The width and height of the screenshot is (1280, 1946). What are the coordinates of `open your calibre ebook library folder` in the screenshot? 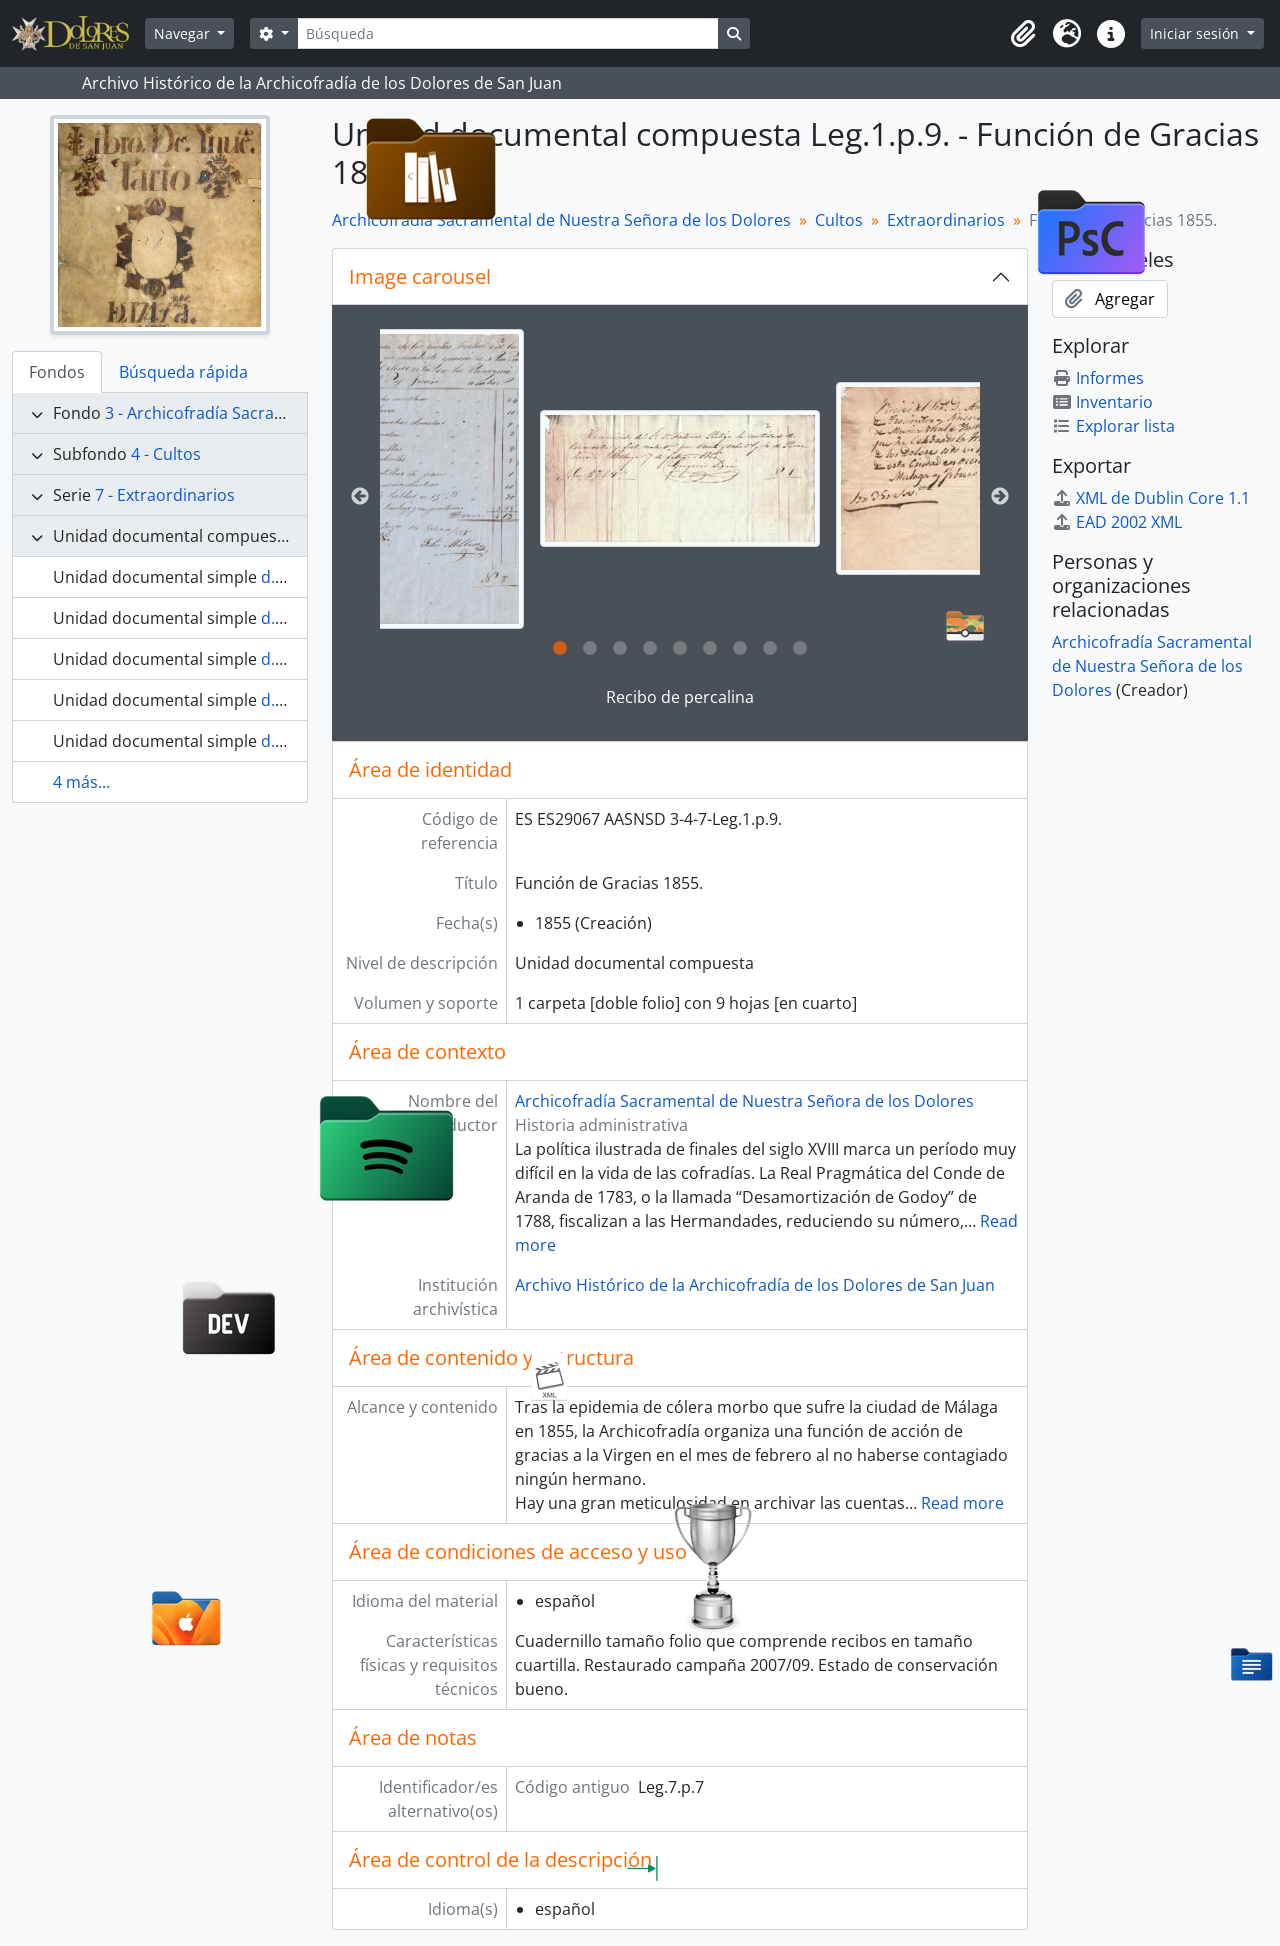 It's located at (430, 172).